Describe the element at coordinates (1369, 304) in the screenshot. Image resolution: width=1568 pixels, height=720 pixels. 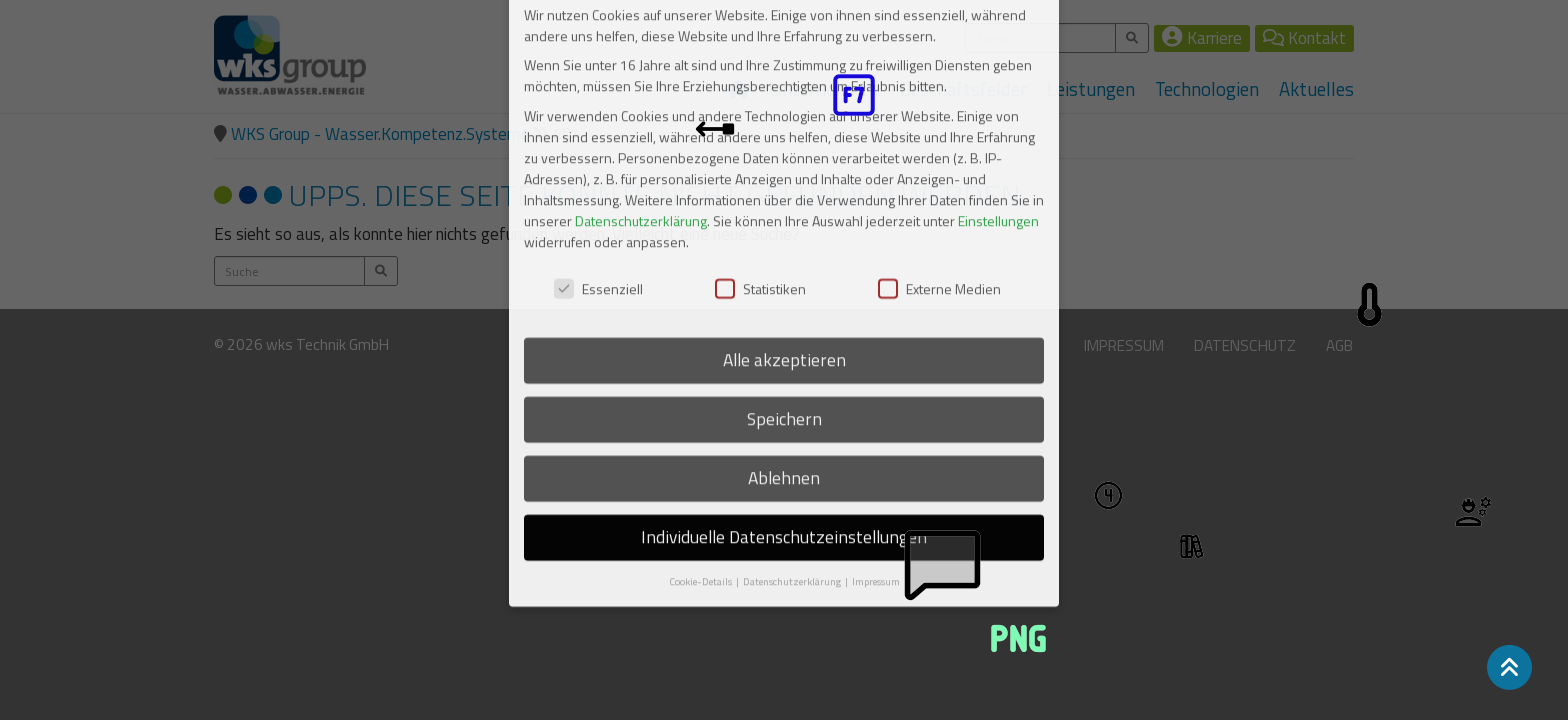
I see `indicates high temperature reading` at that location.